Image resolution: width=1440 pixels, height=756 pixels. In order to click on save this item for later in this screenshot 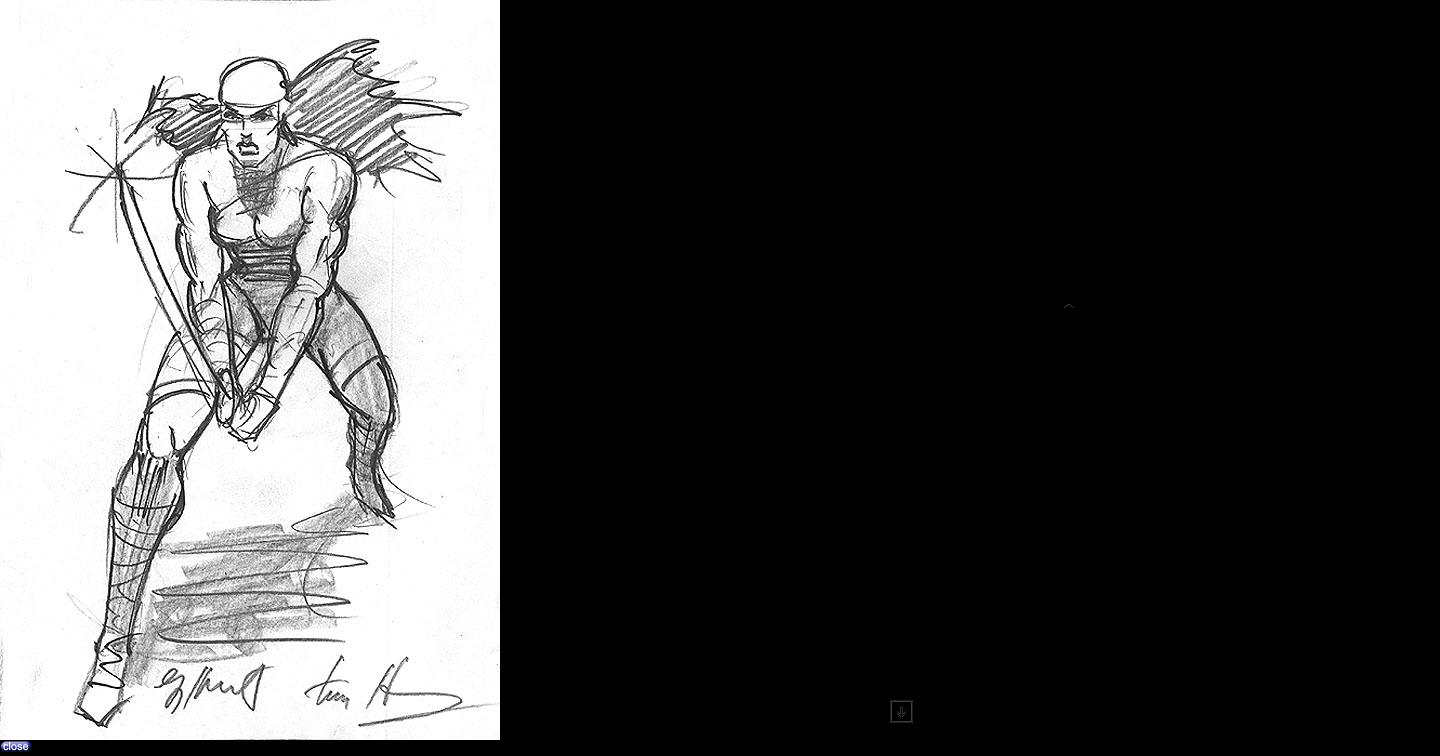, I will do `click(1069, 301)`.